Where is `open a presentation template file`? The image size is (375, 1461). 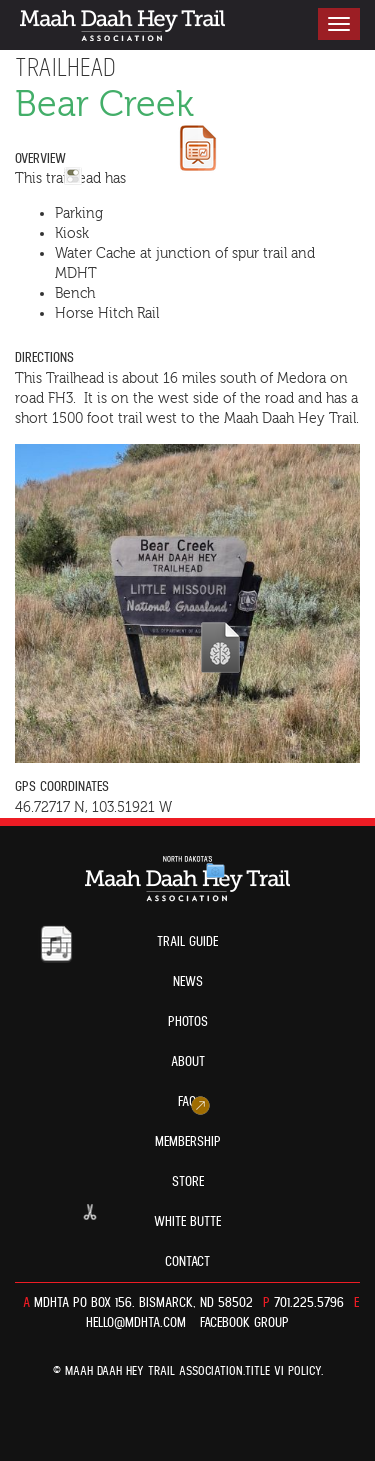
open a presentation template file is located at coordinates (198, 148).